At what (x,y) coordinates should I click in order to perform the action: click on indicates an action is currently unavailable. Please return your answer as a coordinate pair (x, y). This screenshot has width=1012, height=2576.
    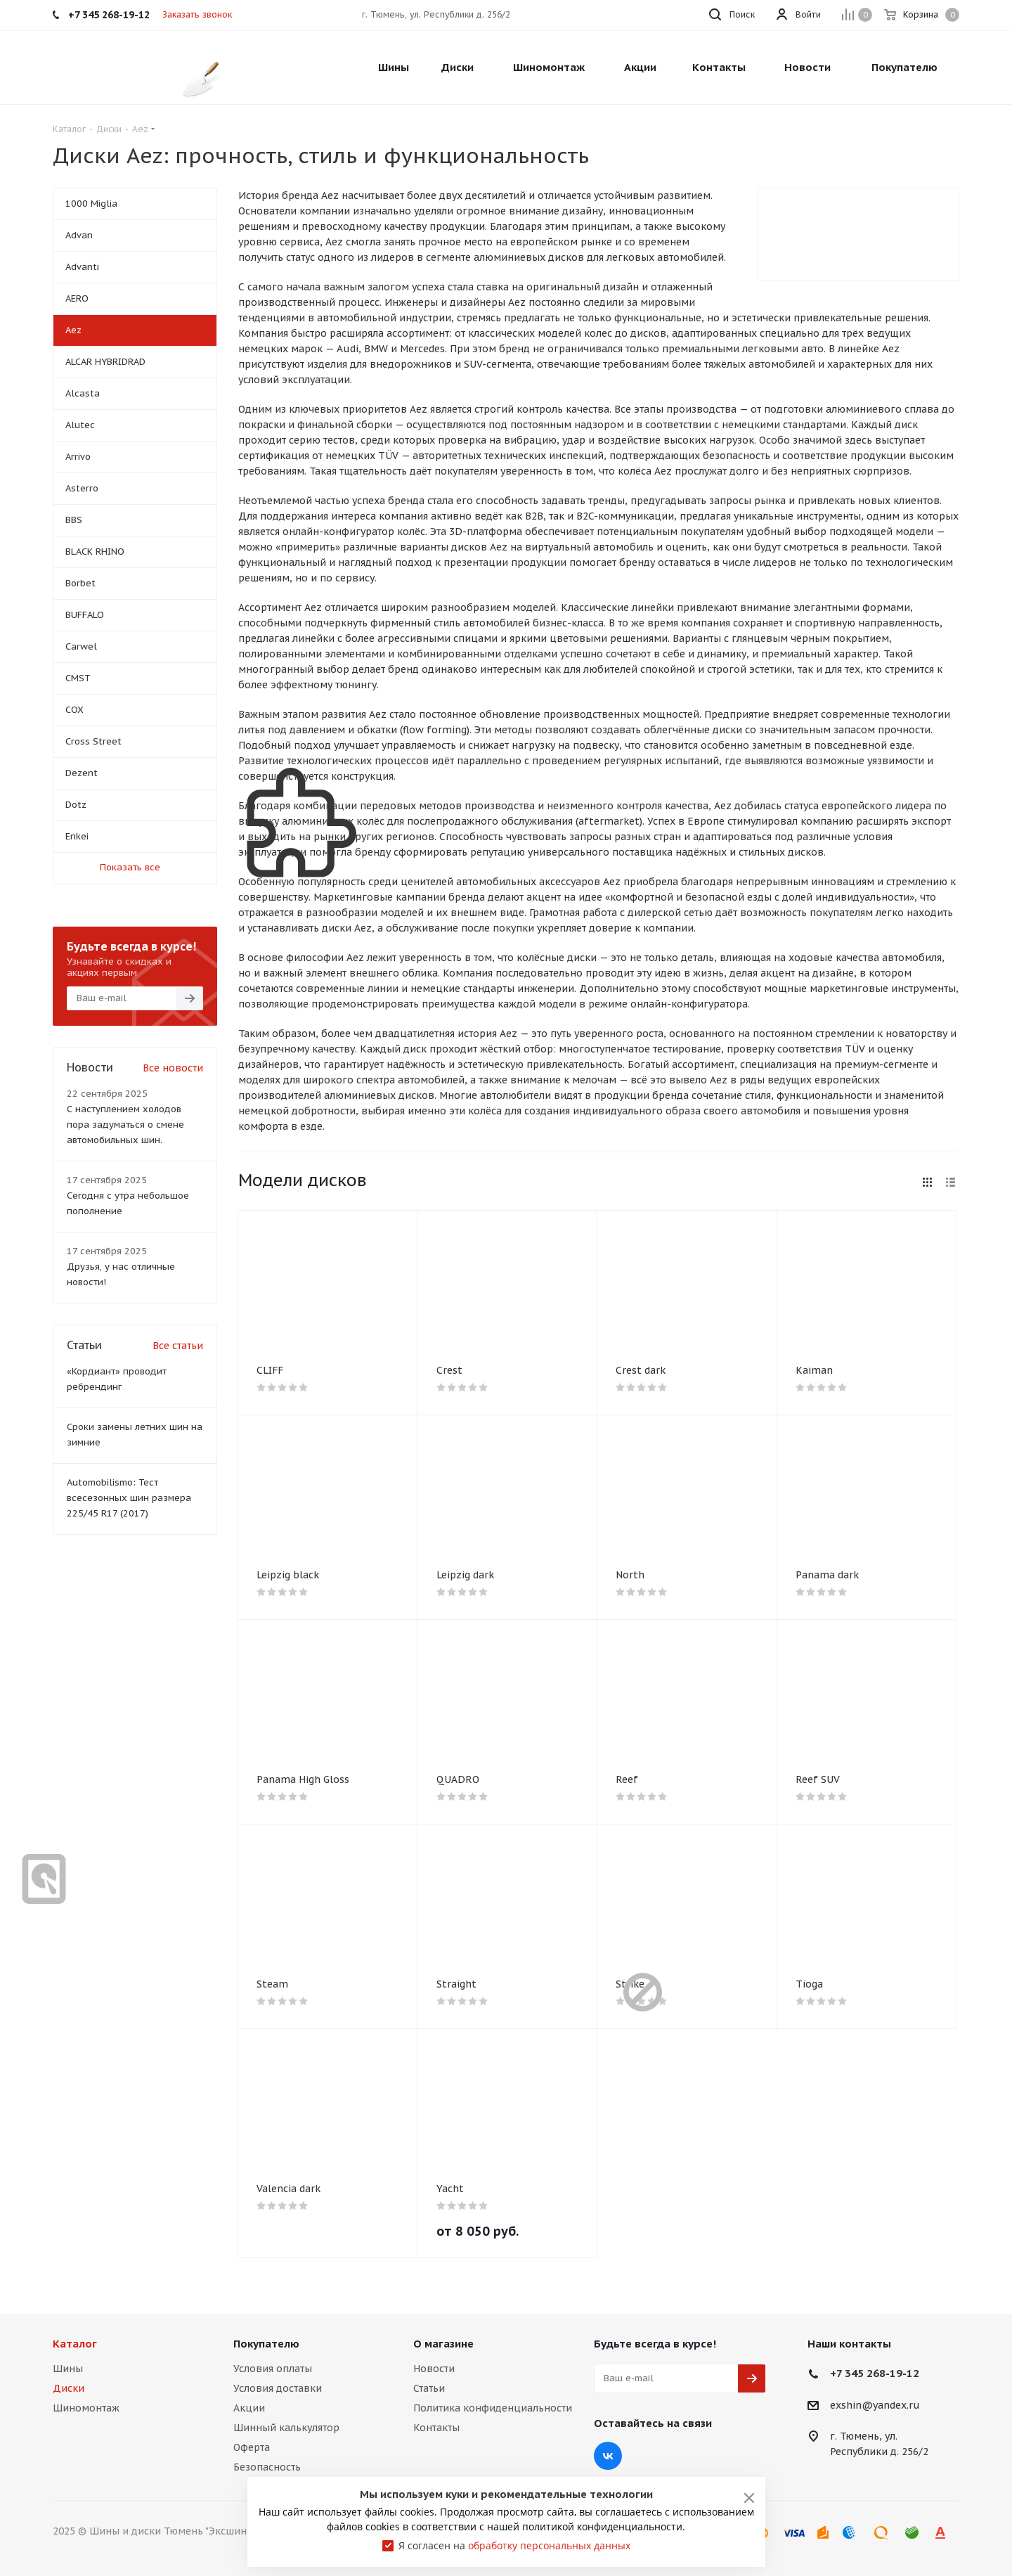
    Looking at the image, I should click on (642, 1992).